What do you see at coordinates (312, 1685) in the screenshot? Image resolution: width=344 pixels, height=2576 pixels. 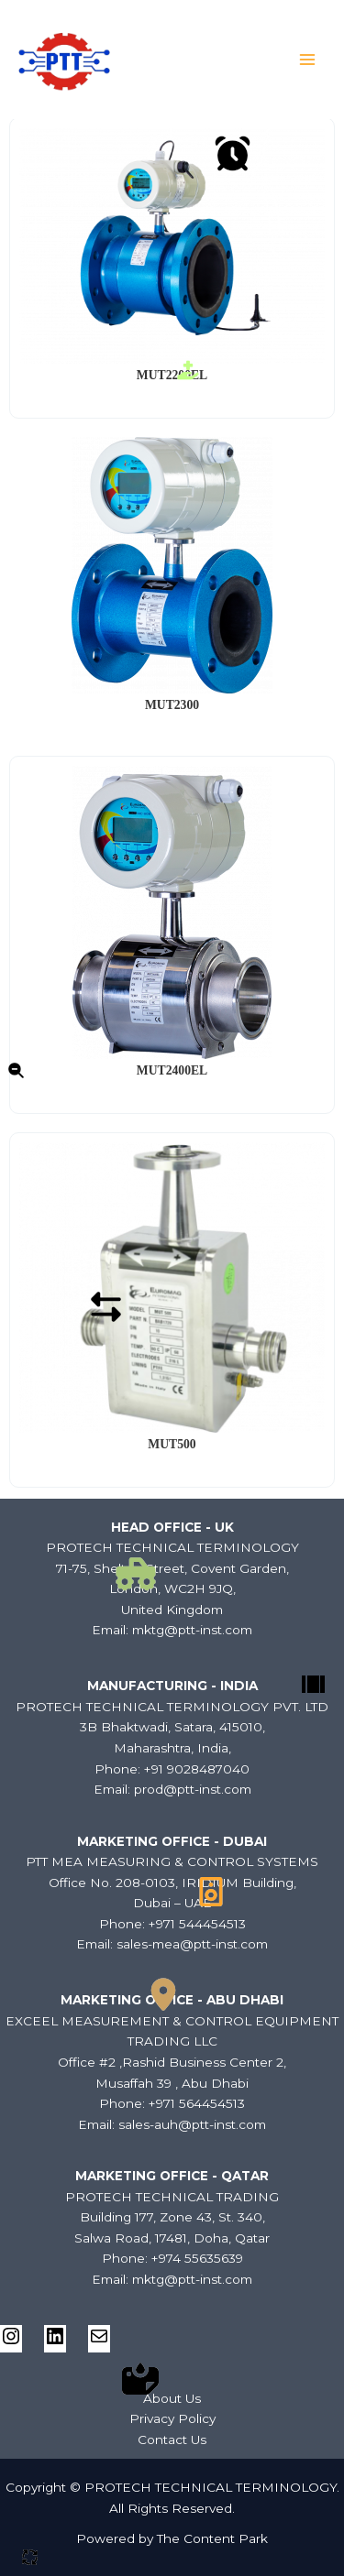 I see `switch to column or array view layout` at bounding box center [312, 1685].